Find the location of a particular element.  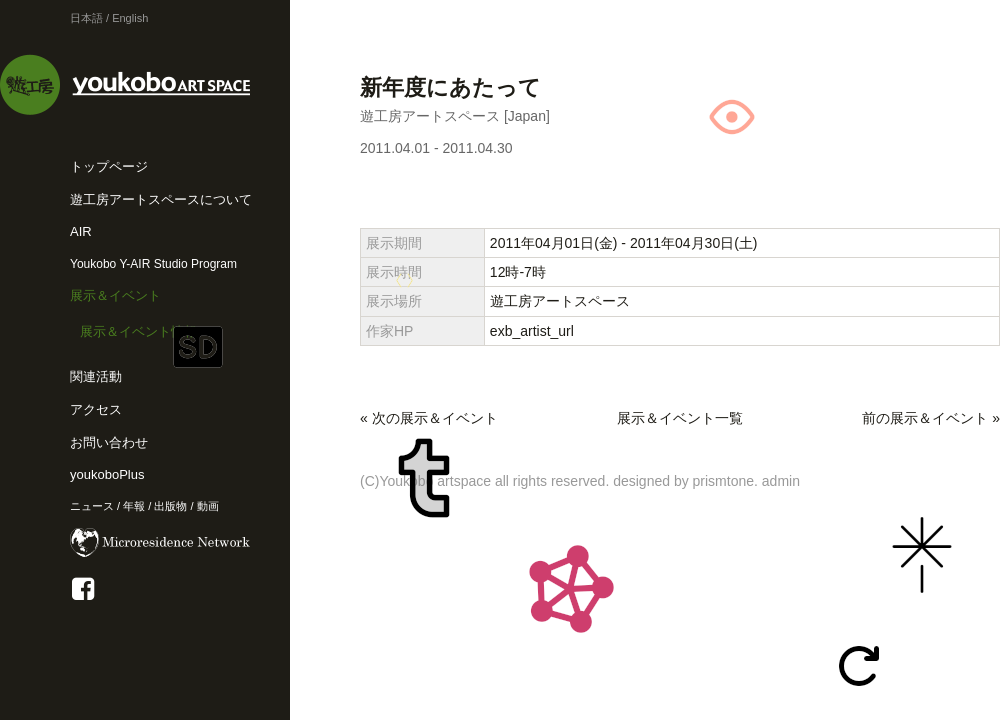

view or edit source code is located at coordinates (404, 280).